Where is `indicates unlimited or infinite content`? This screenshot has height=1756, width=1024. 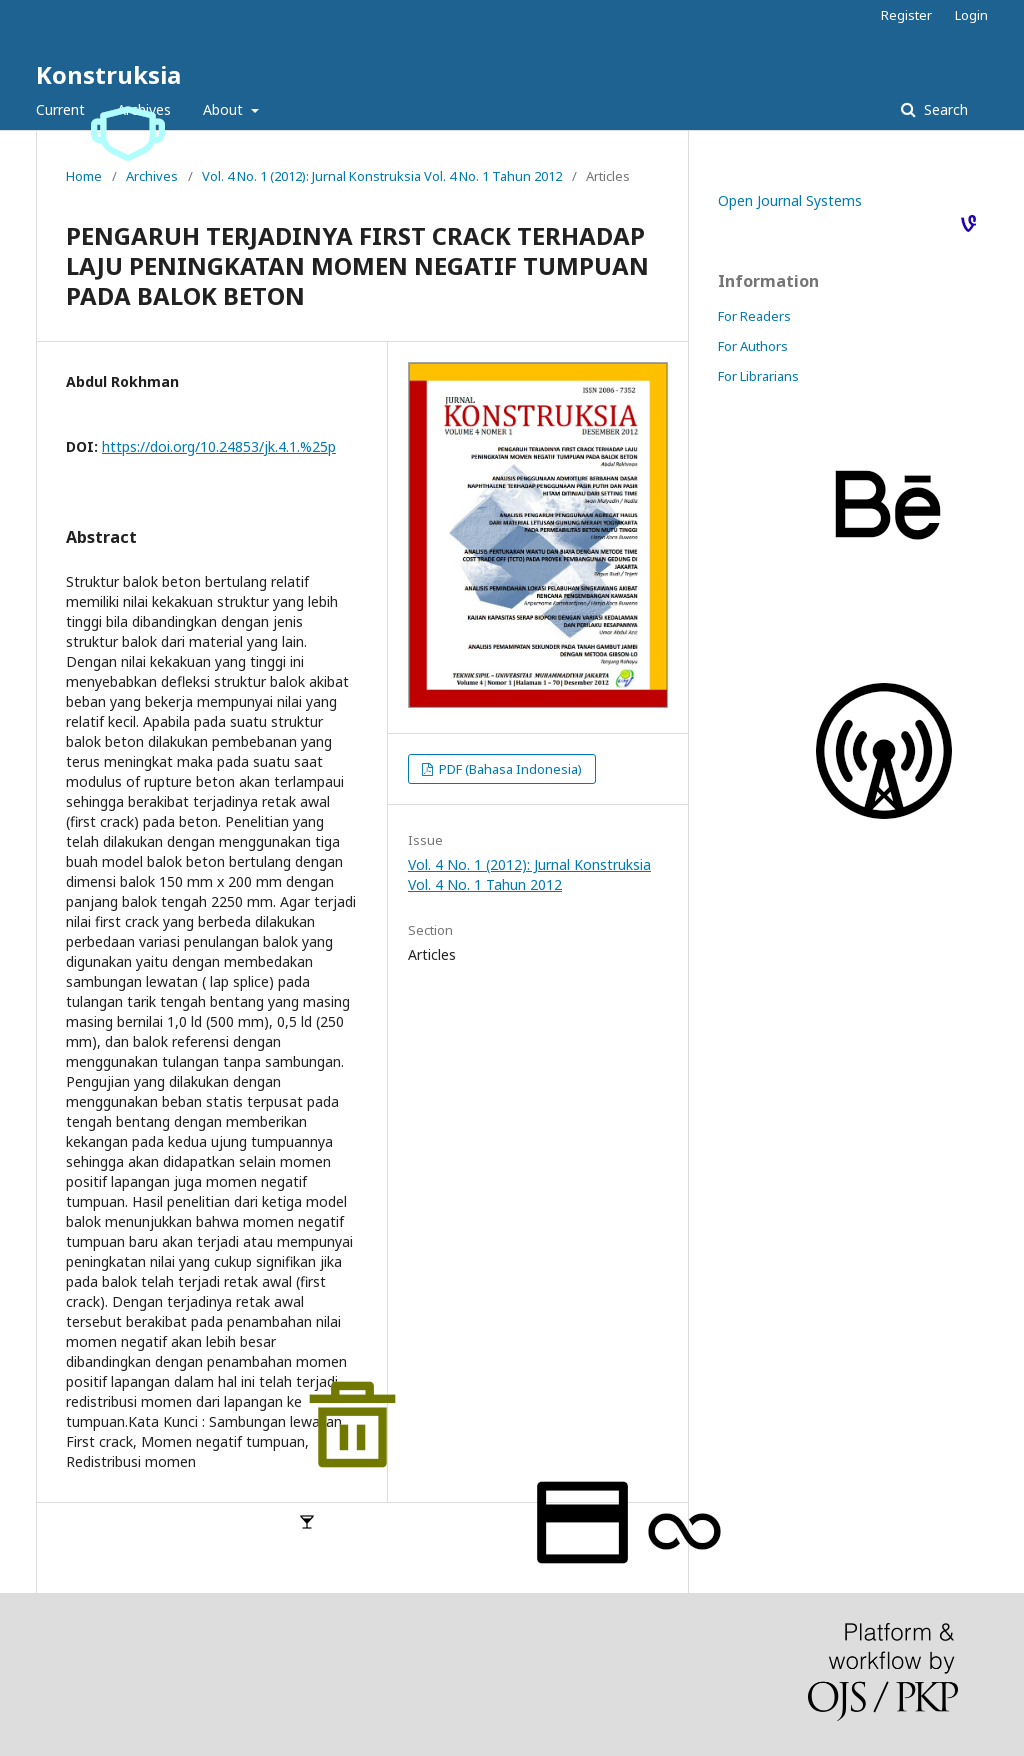 indicates unlimited or infinite content is located at coordinates (684, 1531).